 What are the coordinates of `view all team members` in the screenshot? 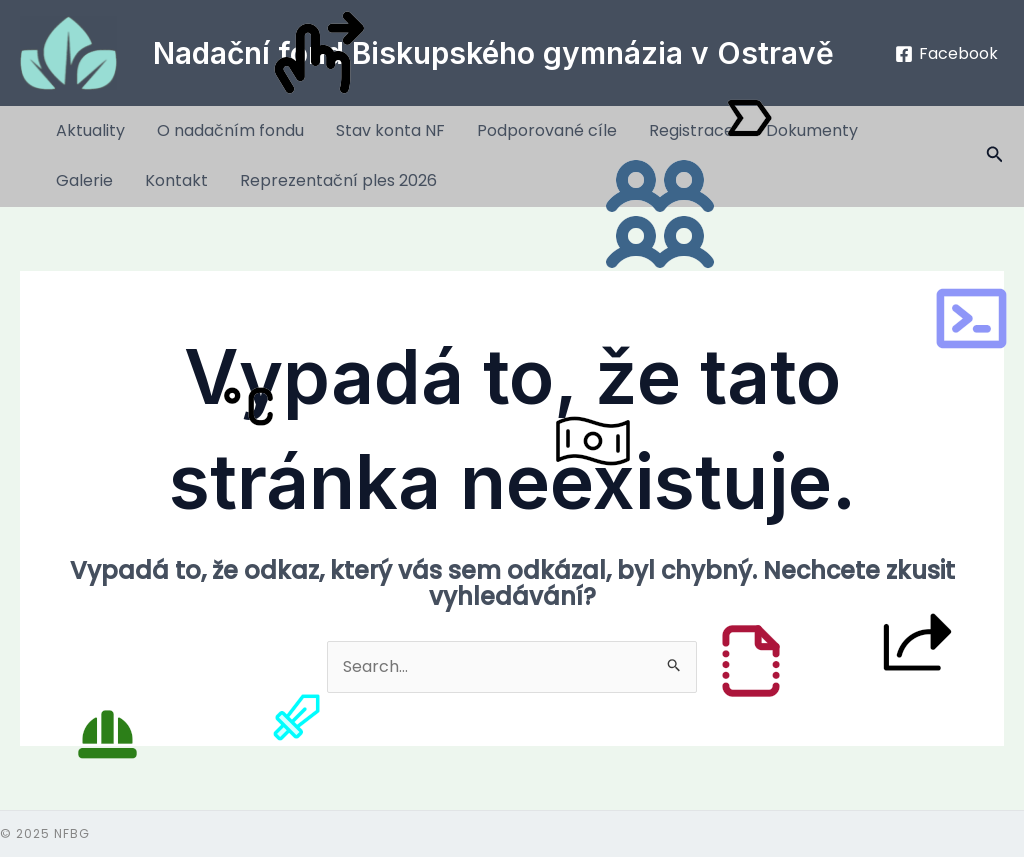 It's located at (660, 214).